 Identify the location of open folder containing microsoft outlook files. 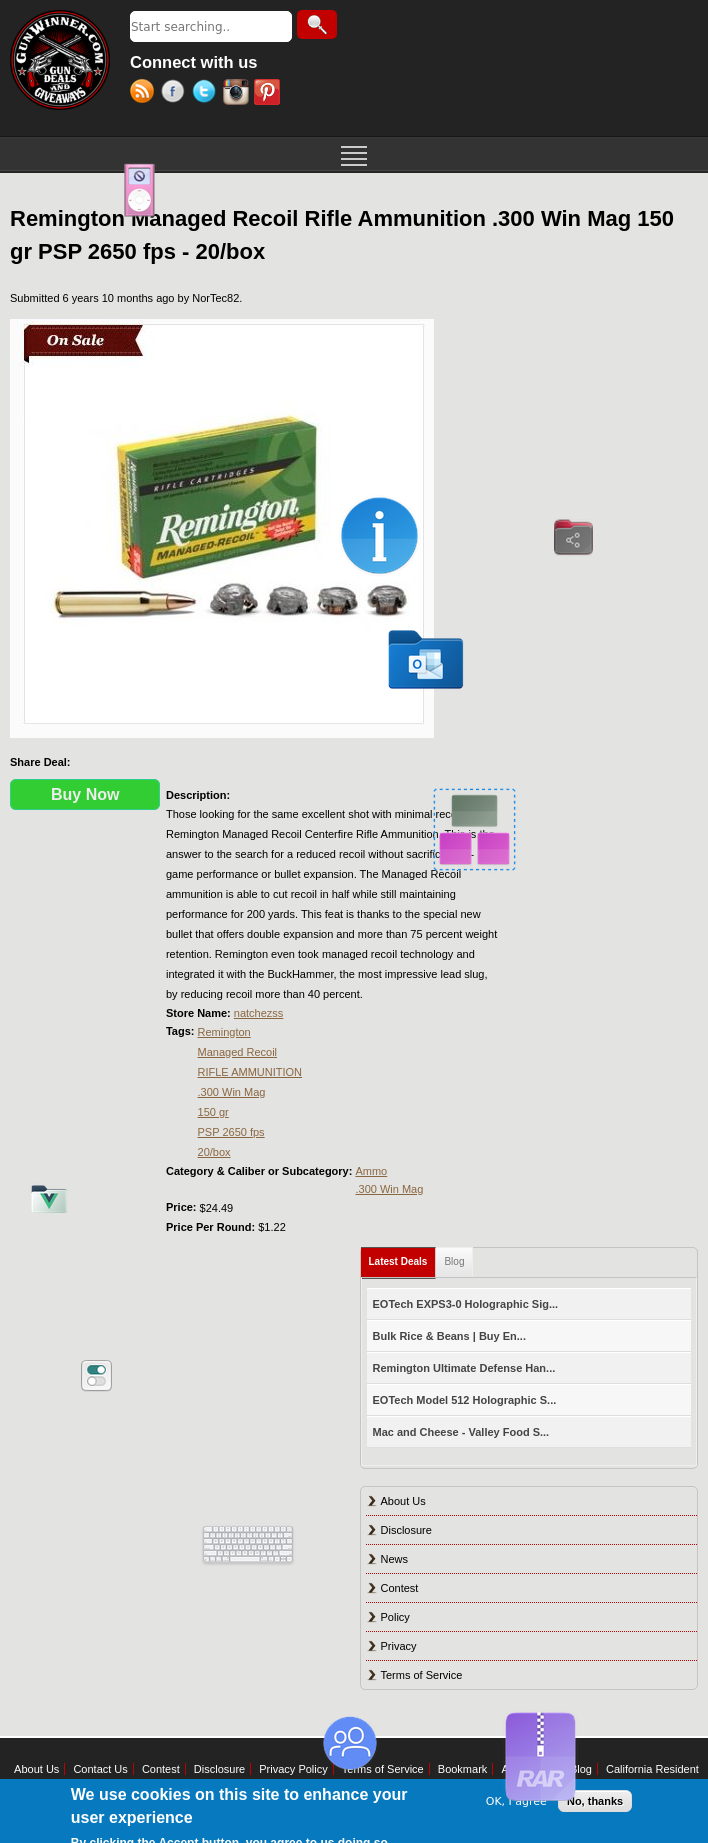
(425, 661).